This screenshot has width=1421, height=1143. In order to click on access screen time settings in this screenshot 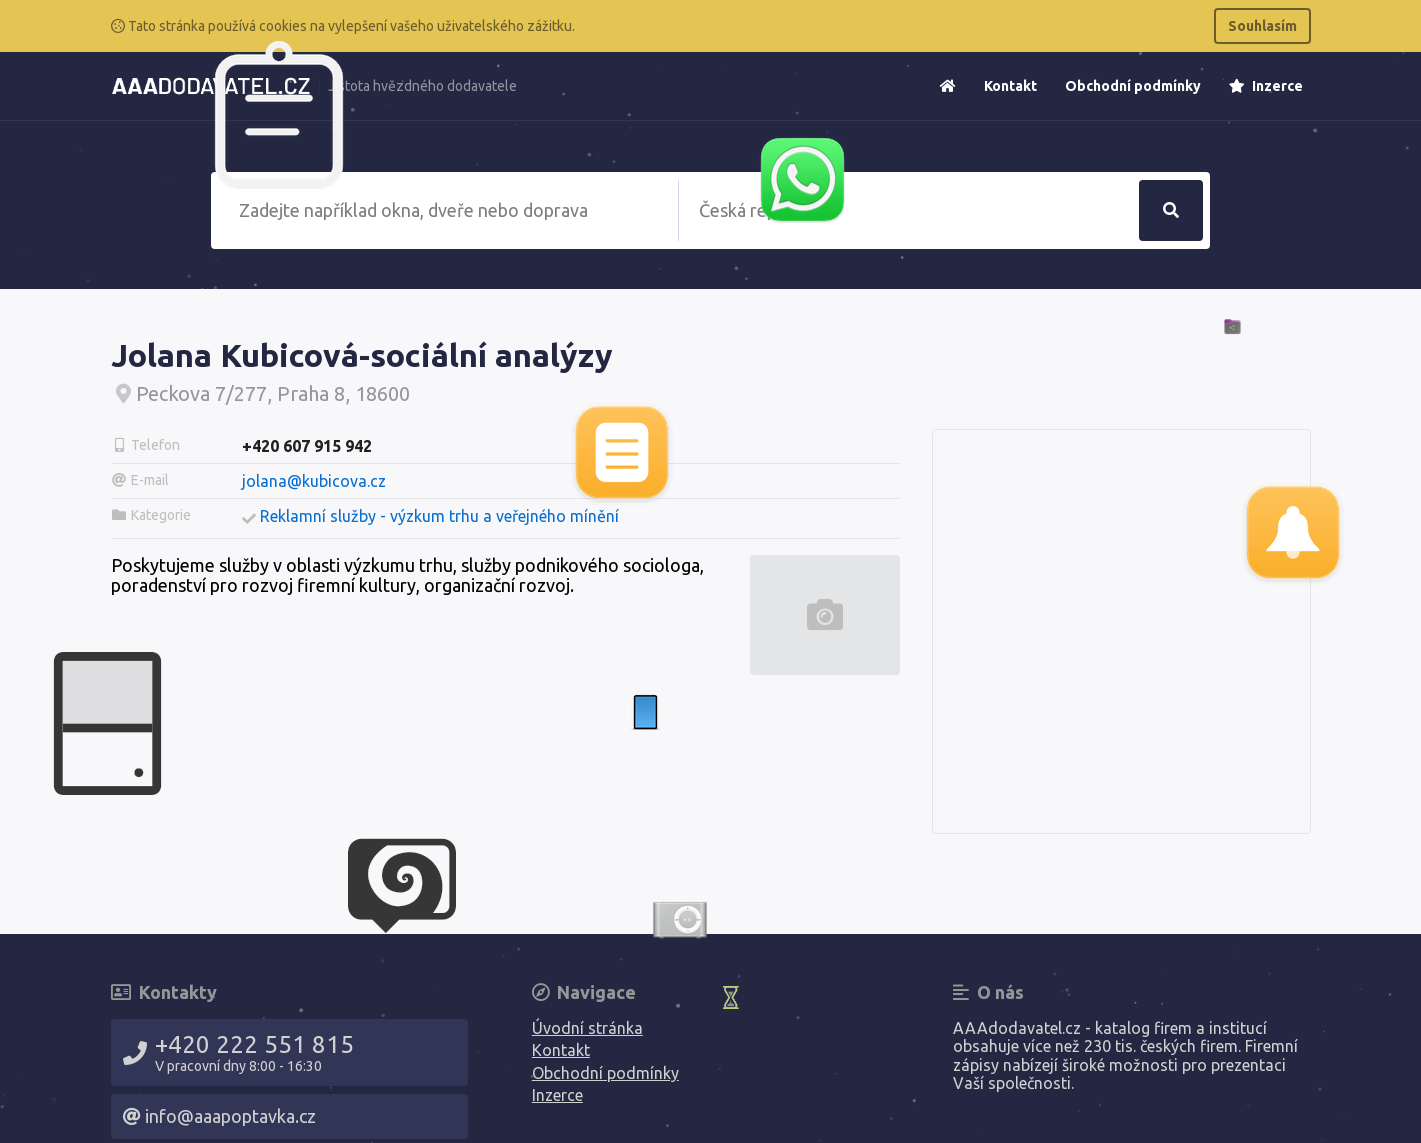, I will do `click(731, 997)`.